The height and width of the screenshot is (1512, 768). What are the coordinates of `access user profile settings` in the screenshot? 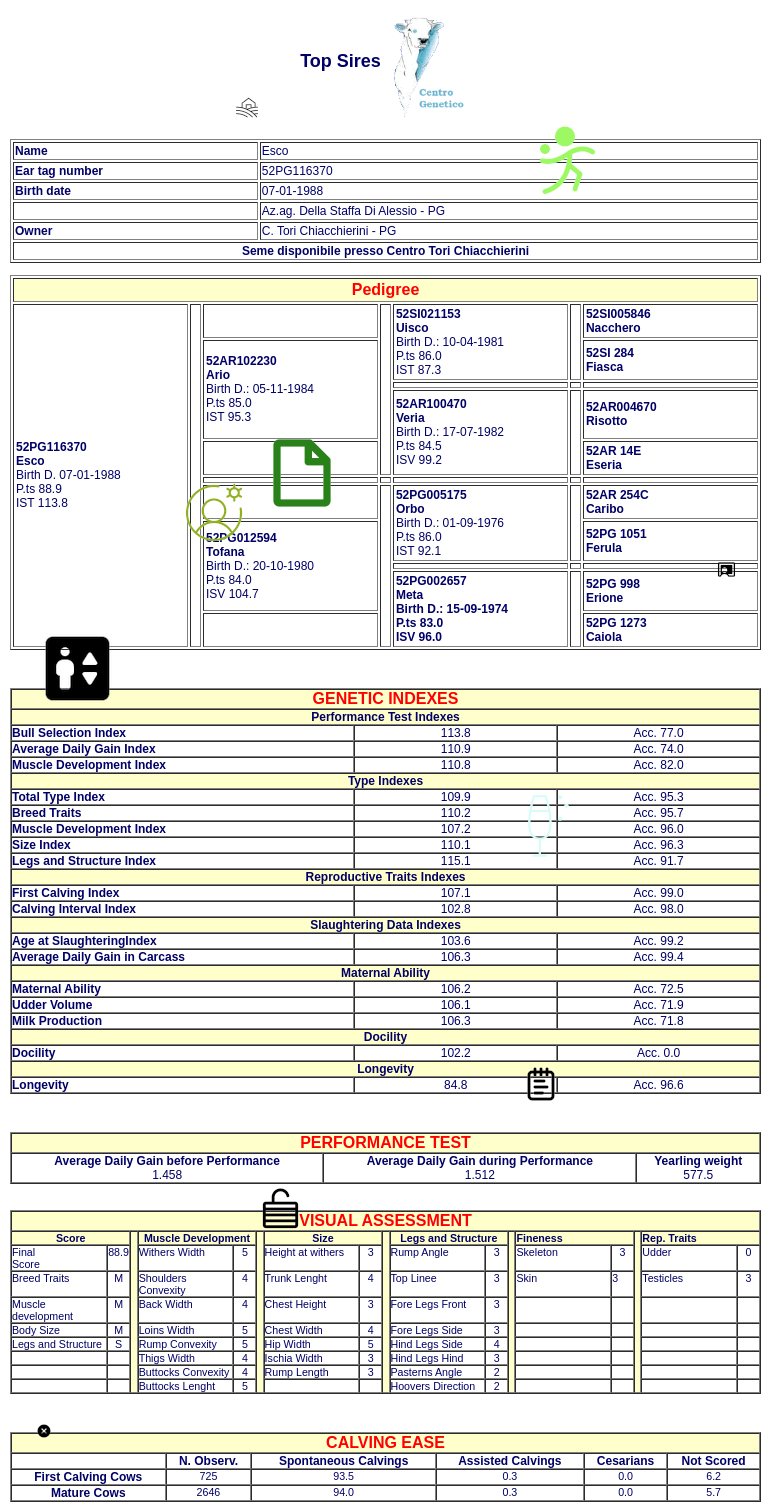 It's located at (214, 513).